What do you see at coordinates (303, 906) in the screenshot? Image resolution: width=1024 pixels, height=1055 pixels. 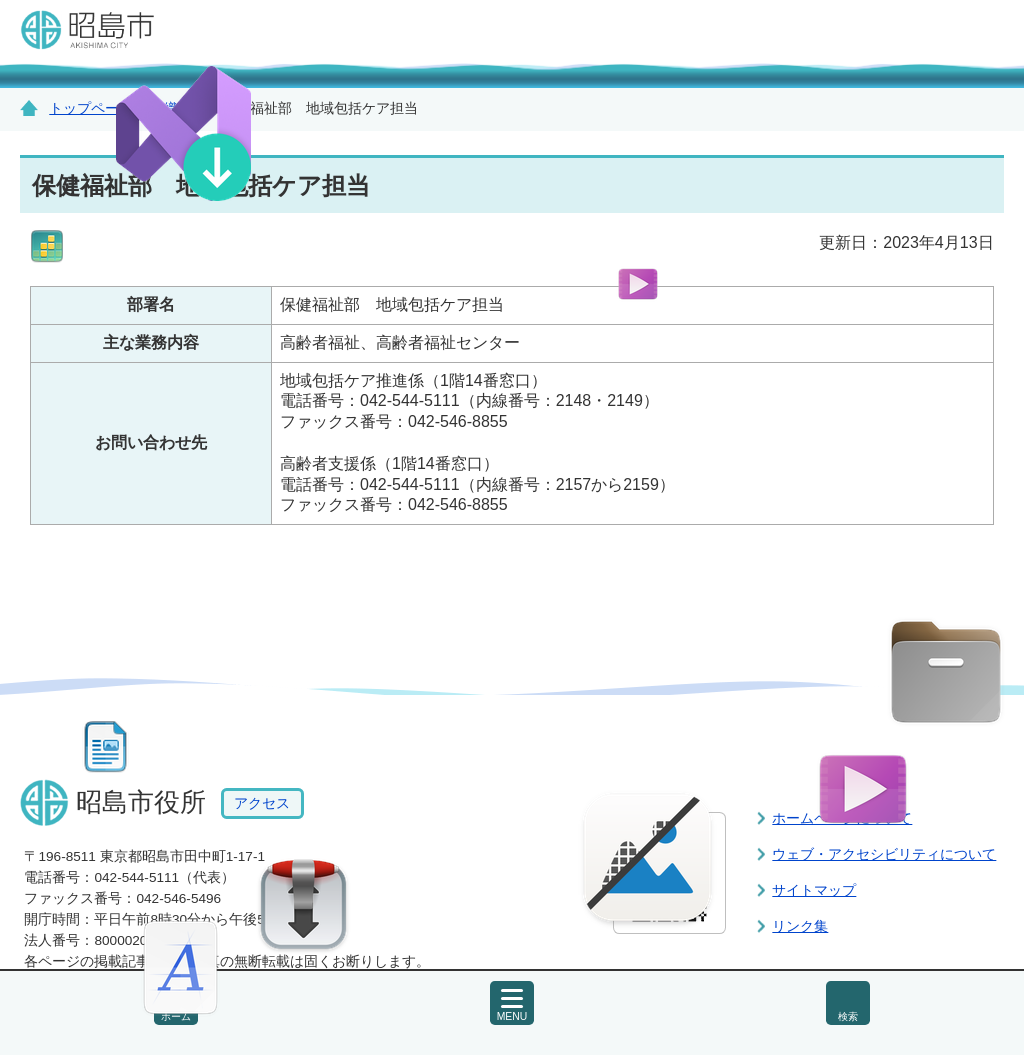 I see `open transmission torrent client` at bounding box center [303, 906].